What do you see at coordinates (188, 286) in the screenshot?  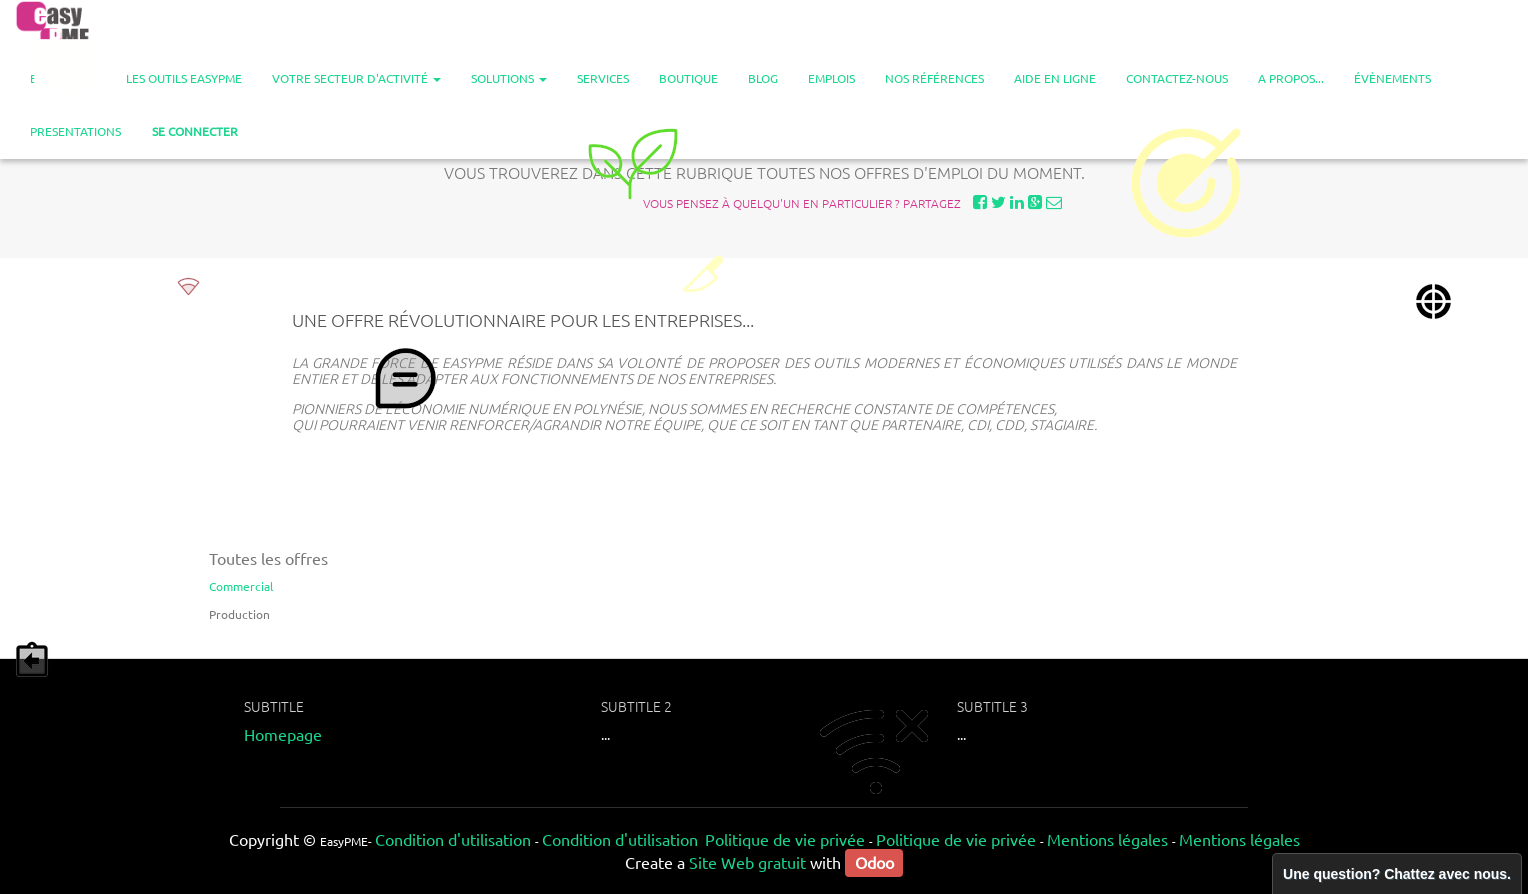 I see `indicates medium wifi signal strength` at bounding box center [188, 286].